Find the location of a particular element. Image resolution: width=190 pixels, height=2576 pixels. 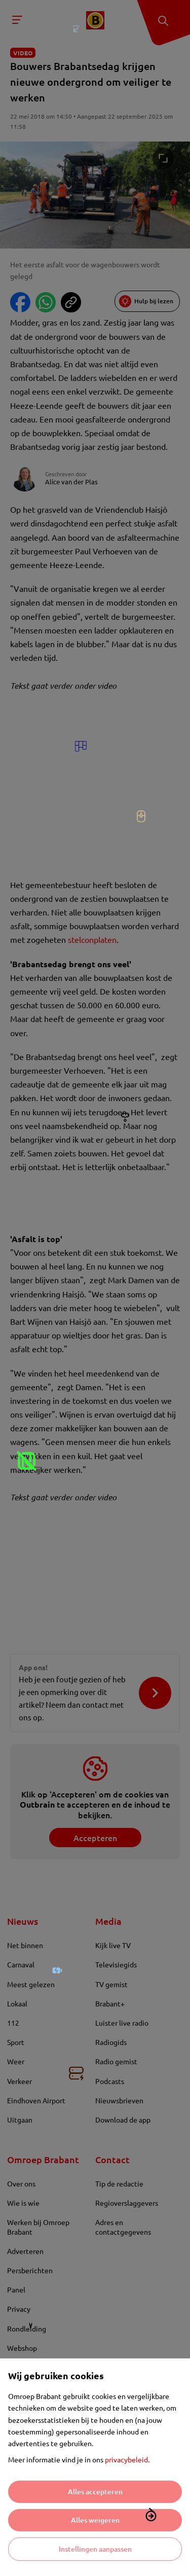

nfc is currently disabled is located at coordinates (26, 1461).